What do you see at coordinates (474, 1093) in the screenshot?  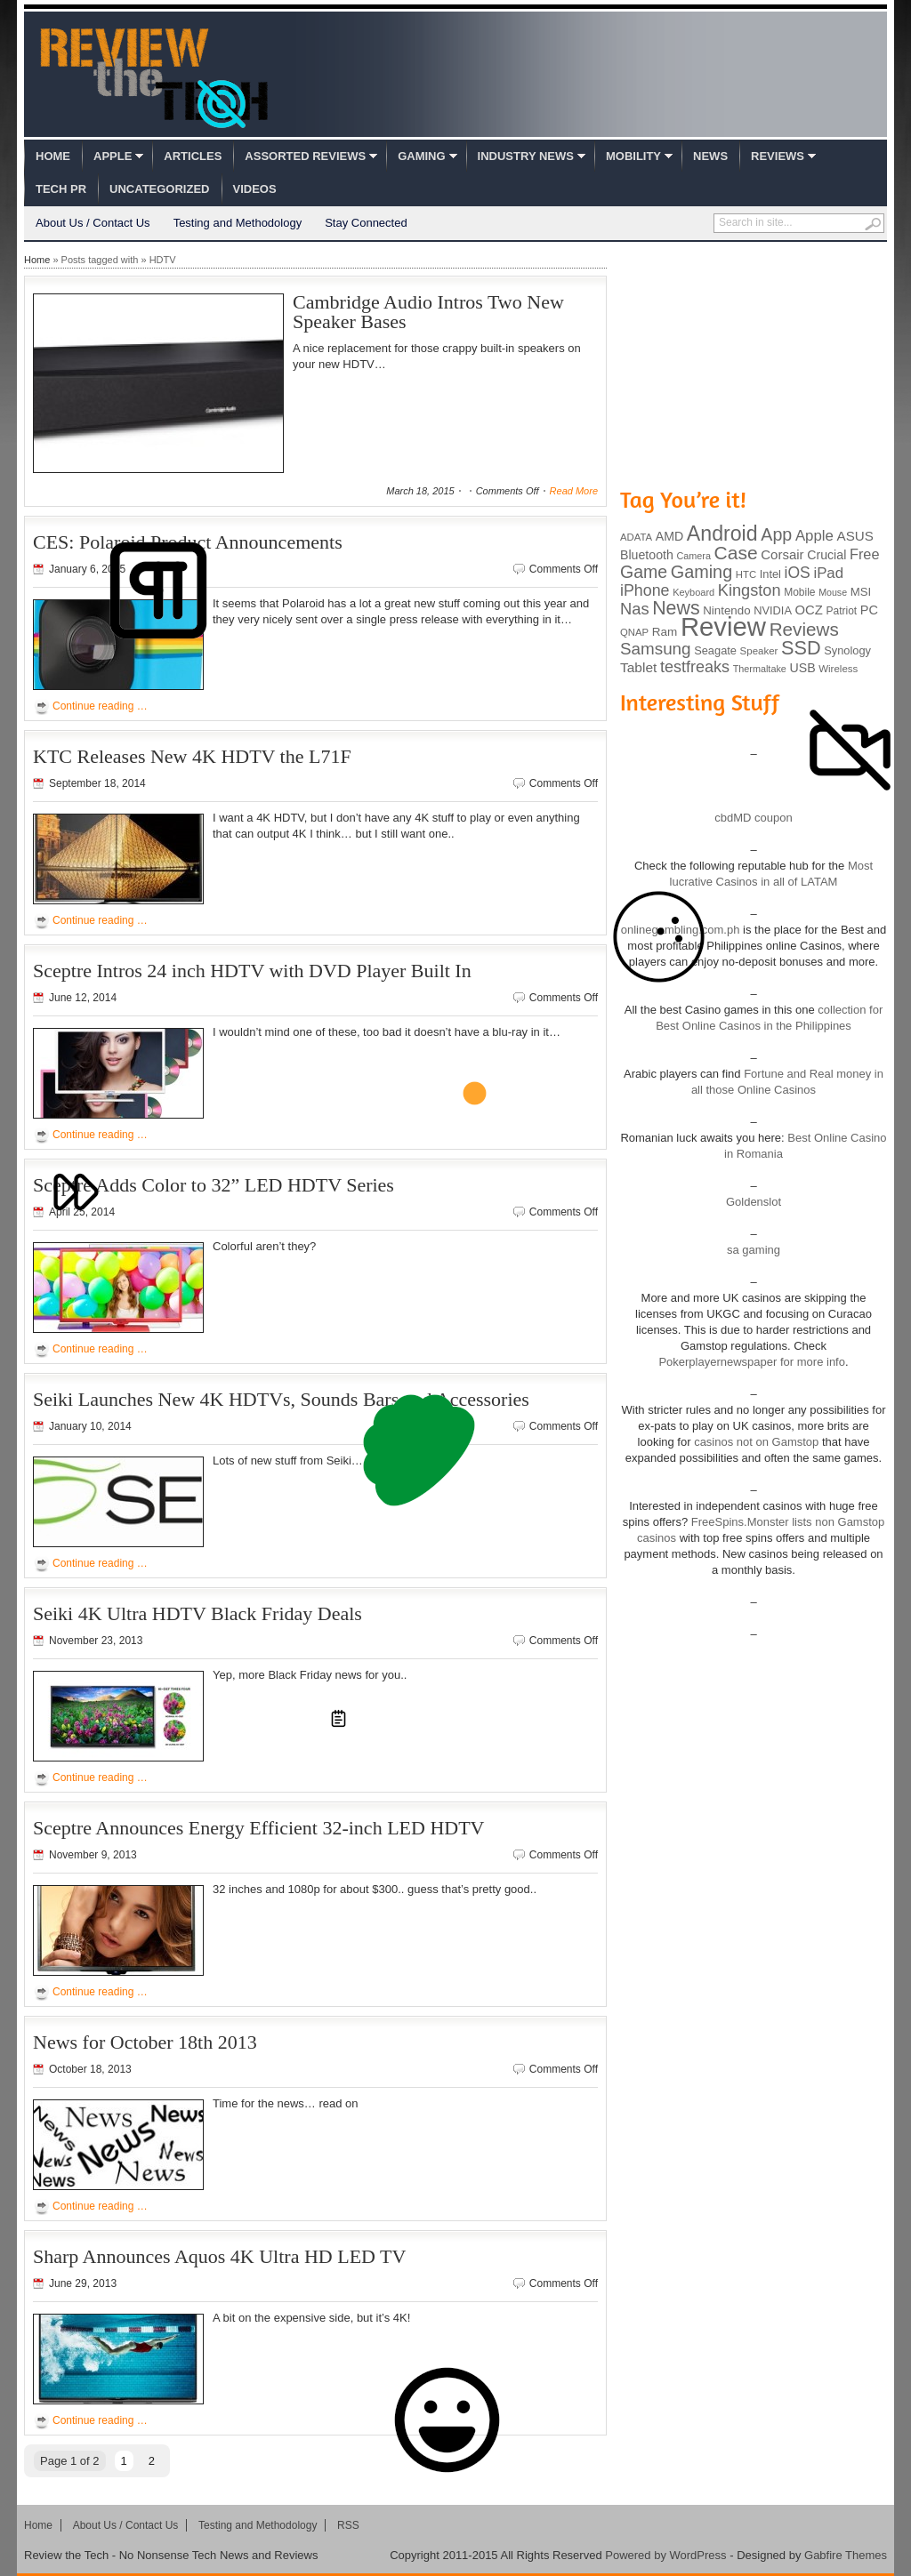 I see `indicates an unread notification or new item` at bounding box center [474, 1093].